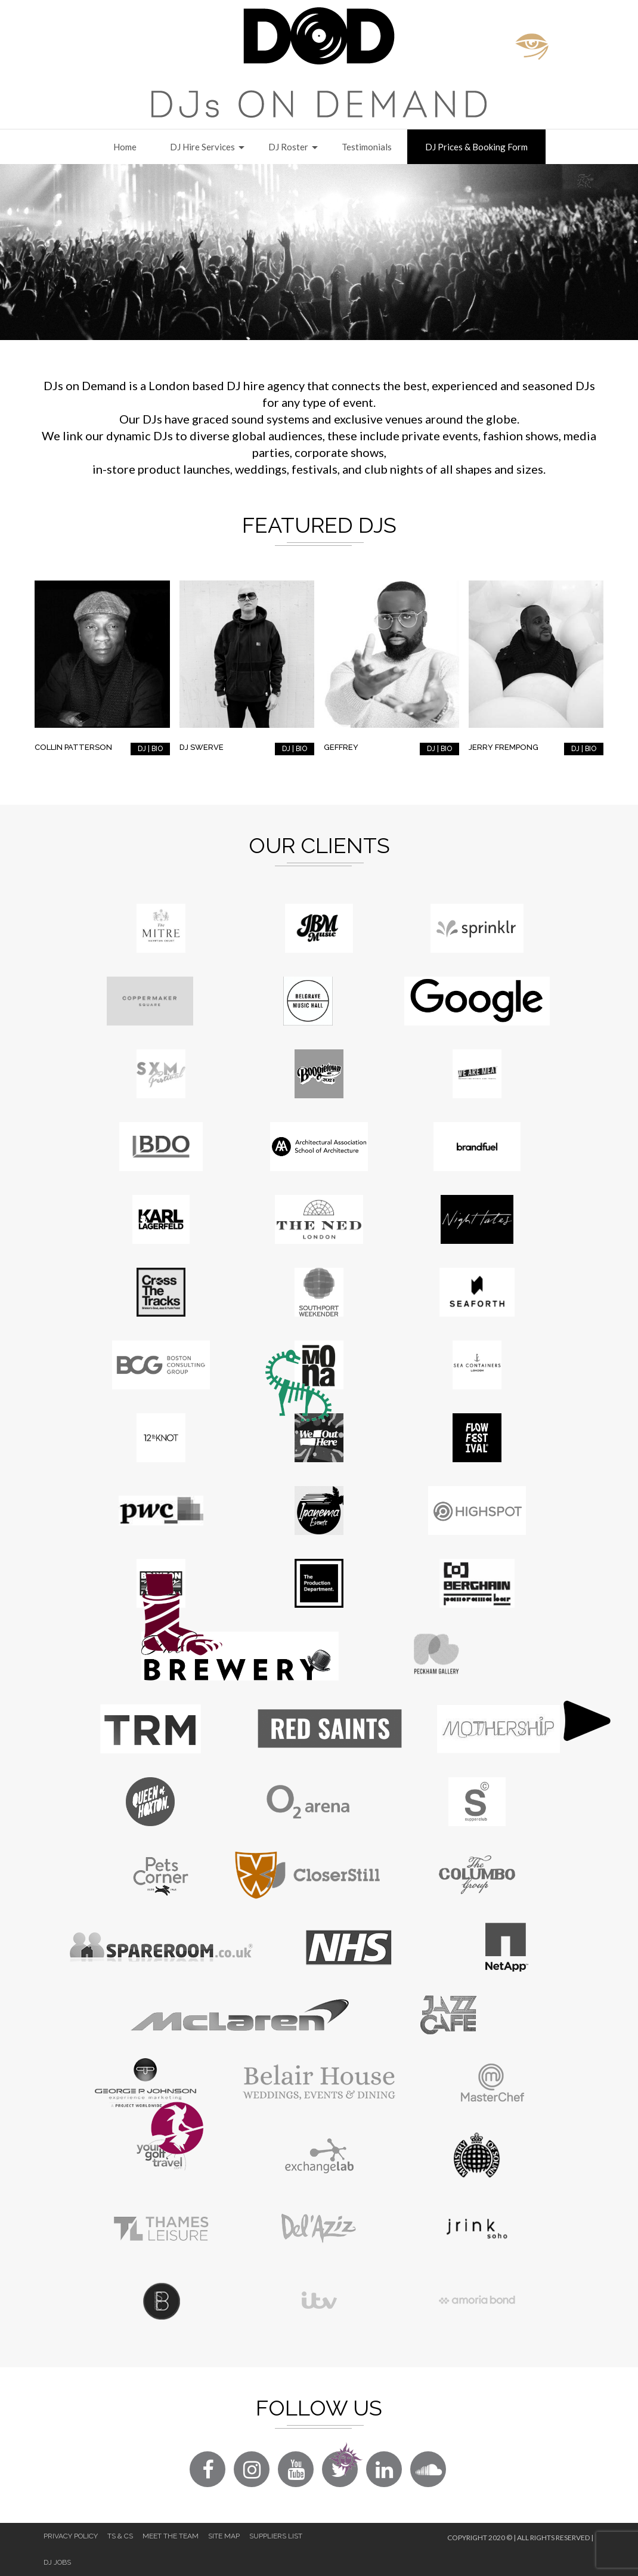 This screenshot has height=2576, width=638. I want to click on indicates foot injury or bandaged condition, so click(182, 1614).